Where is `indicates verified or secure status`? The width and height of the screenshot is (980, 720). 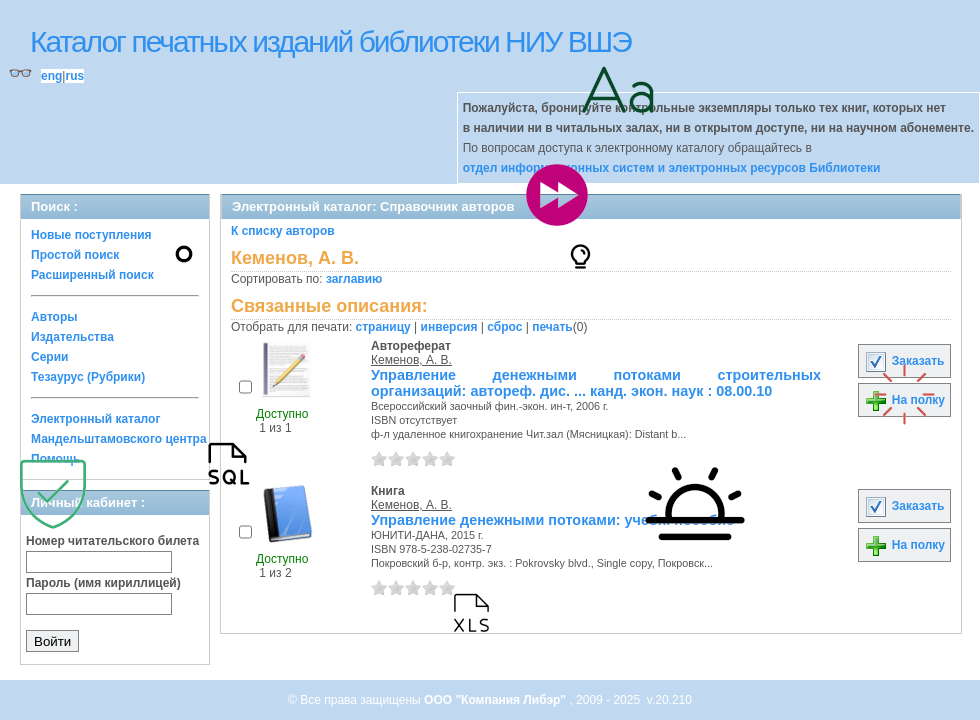
indicates verified or secure status is located at coordinates (53, 490).